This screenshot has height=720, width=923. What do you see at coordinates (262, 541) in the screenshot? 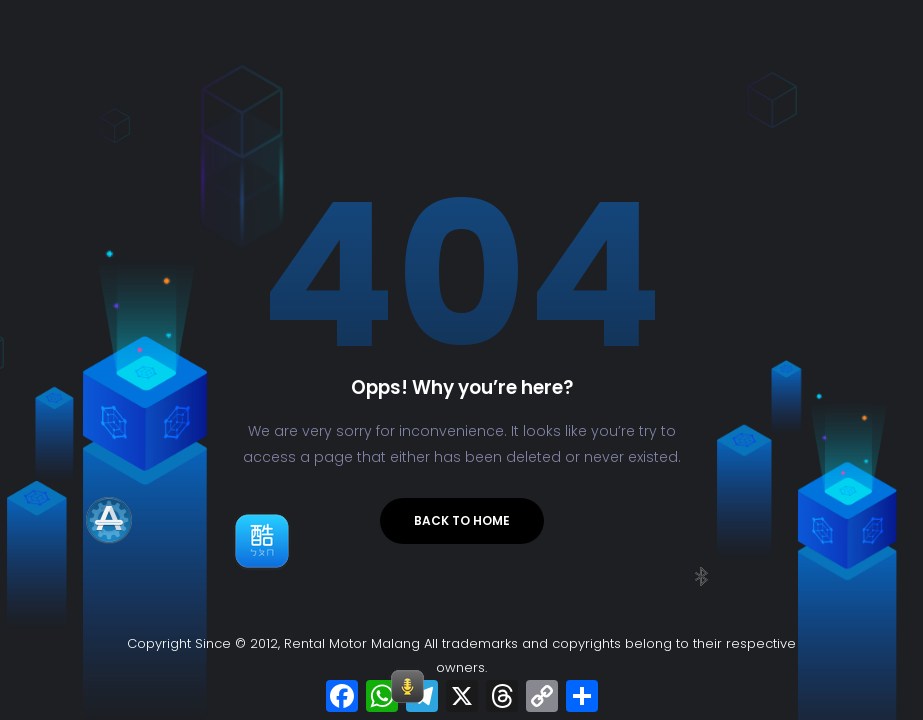
I see `open IBus Chewing input method settings` at bounding box center [262, 541].